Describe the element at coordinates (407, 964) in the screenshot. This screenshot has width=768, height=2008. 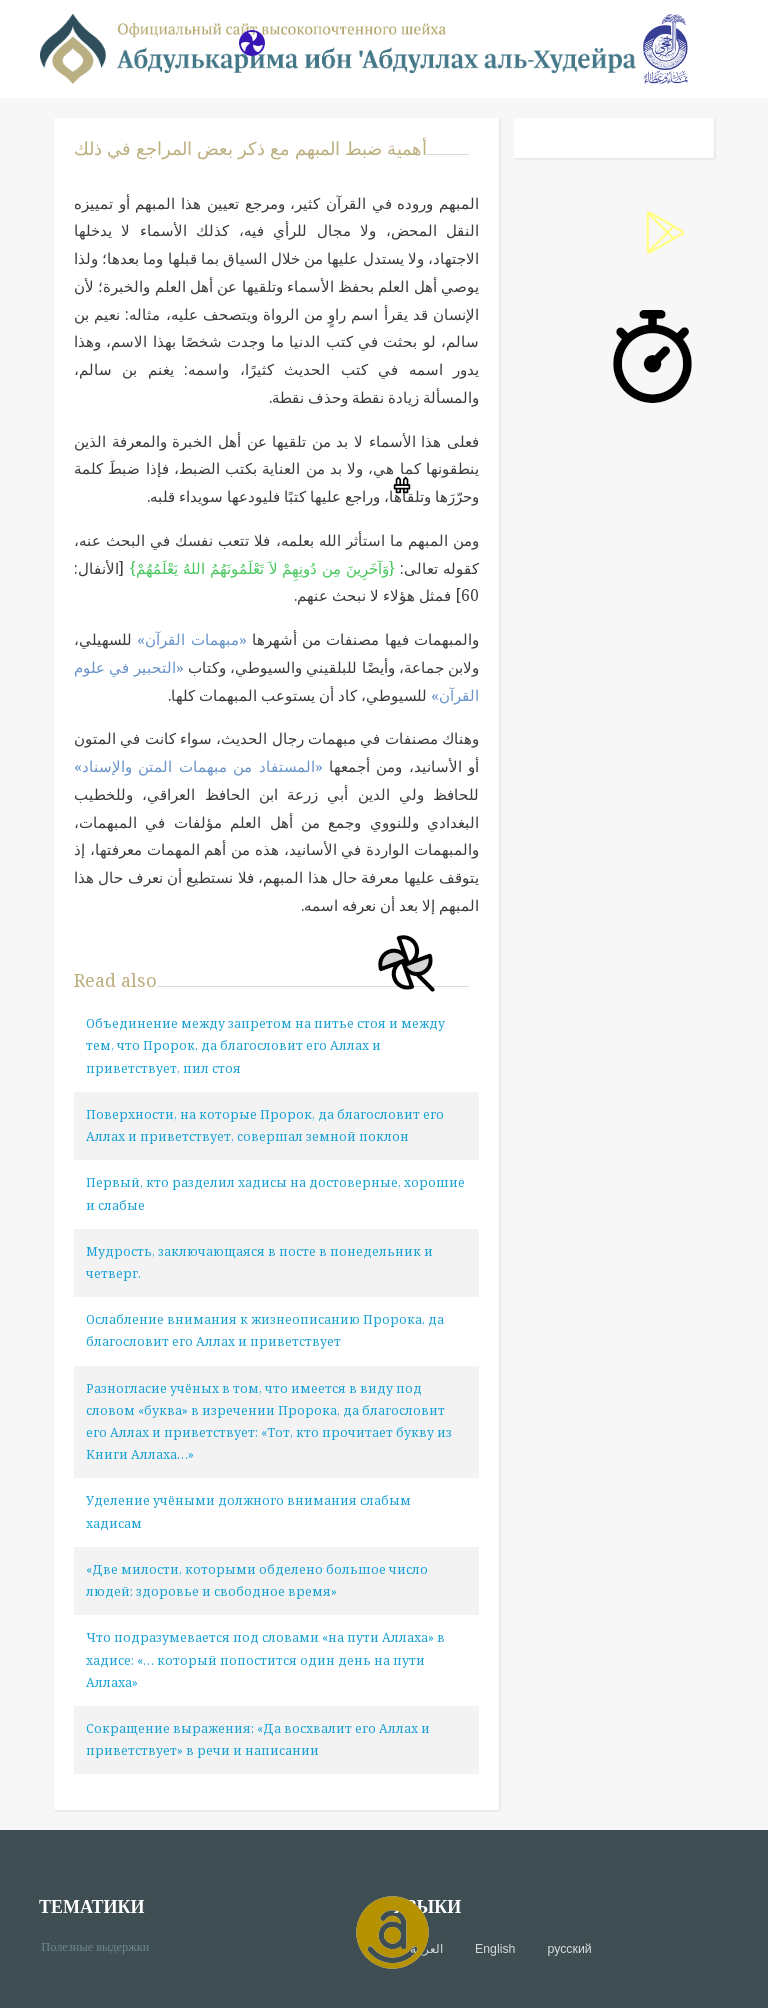
I see `decorative or playful element indicating a fun feature` at that location.